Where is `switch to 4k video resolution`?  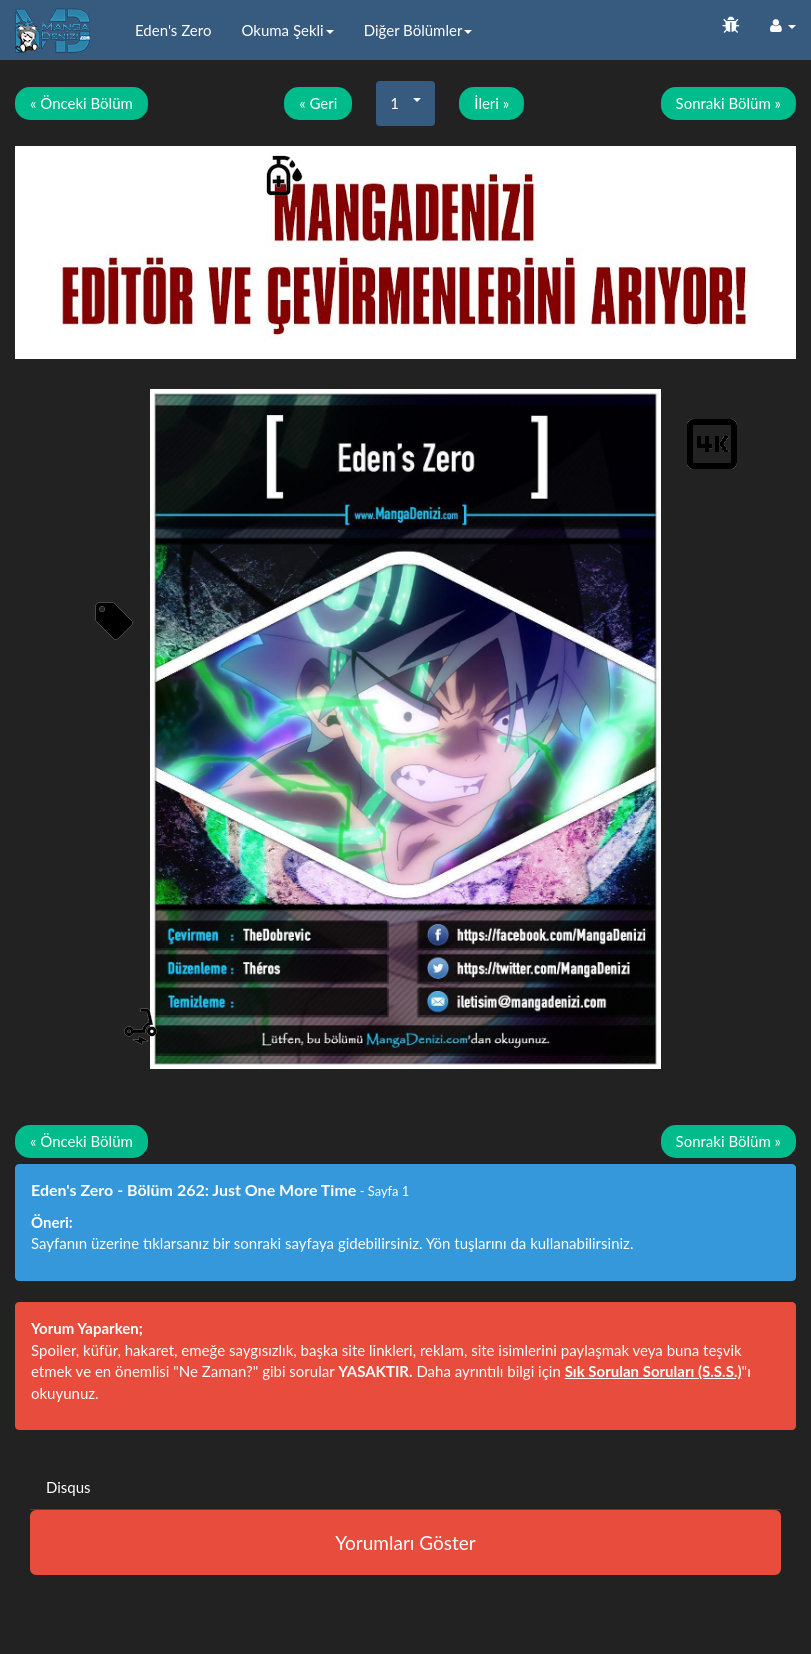
switch to 4k video resolution is located at coordinates (712, 444).